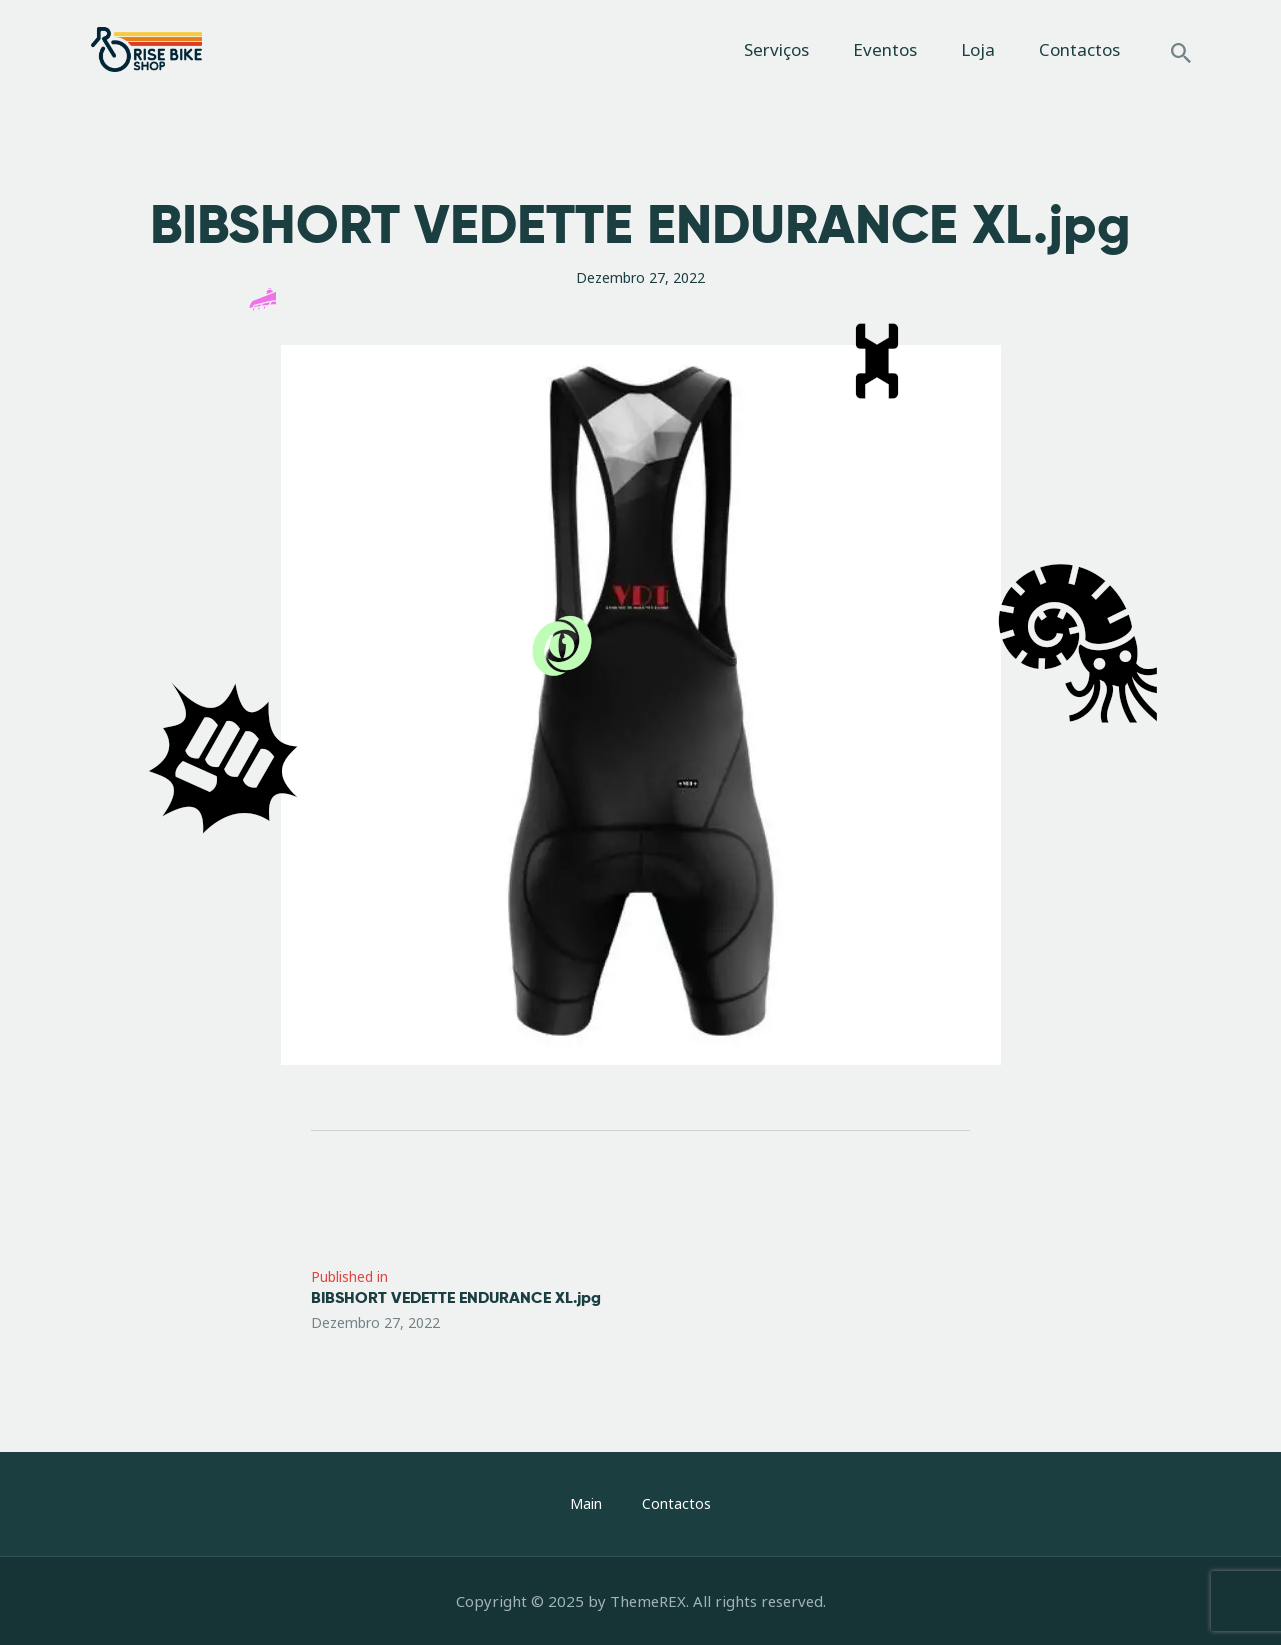 The width and height of the screenshot is (1281, 1645). I want to click on fossil or paleontology category indicator, so click(1077, 643).